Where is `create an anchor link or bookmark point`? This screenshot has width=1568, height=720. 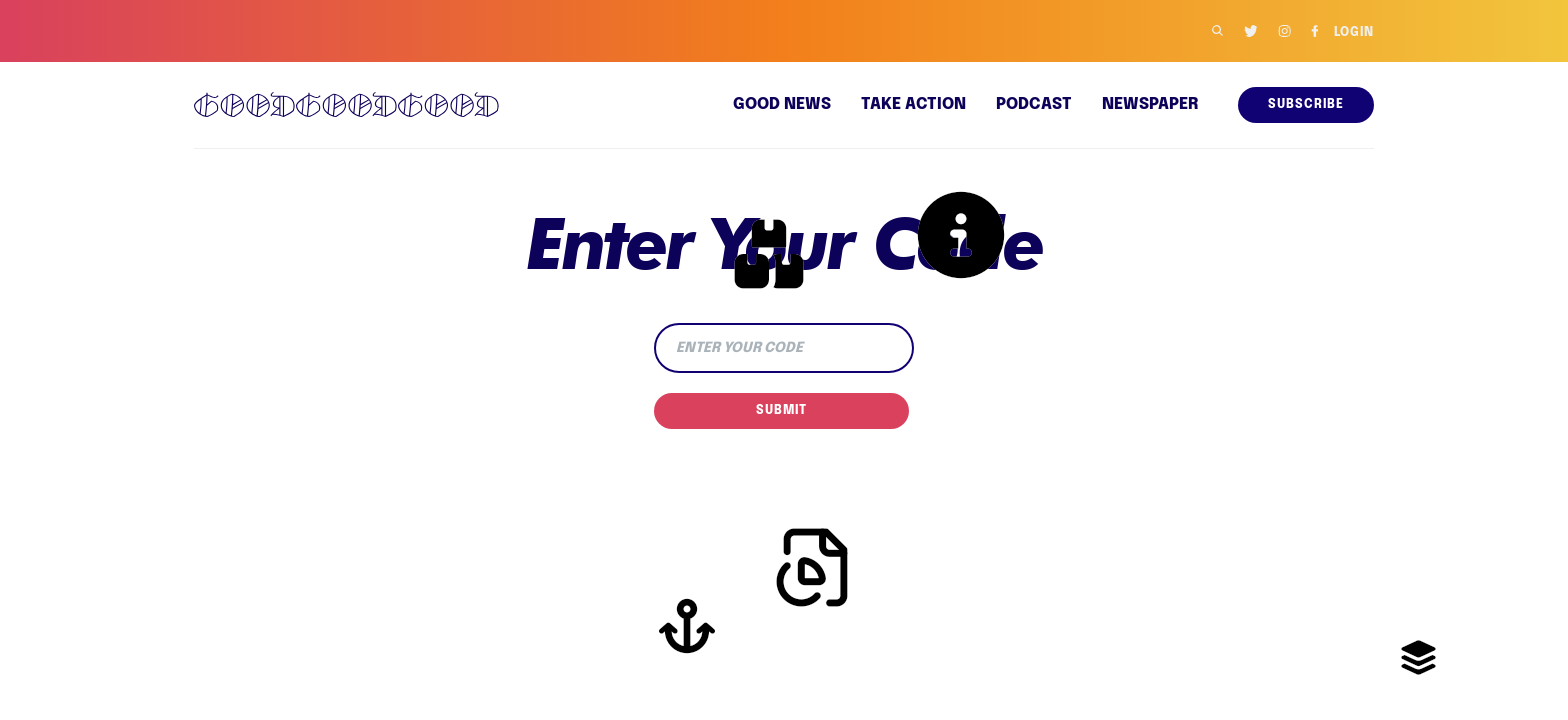
create an anchor link or bookmark point is located at coordinates (687, 626).